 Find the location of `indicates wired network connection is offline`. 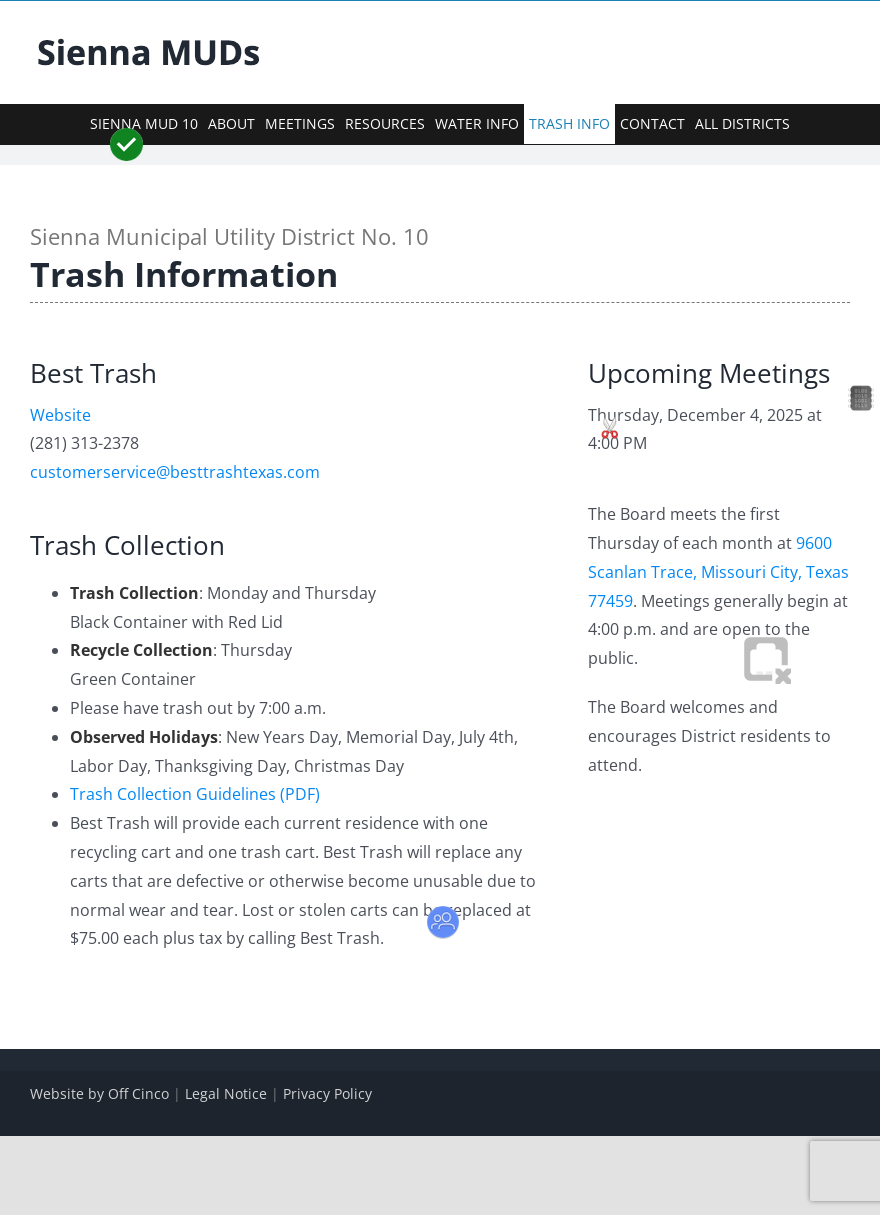

indicates wired network connection is offline is located at coordinates (766, 659).